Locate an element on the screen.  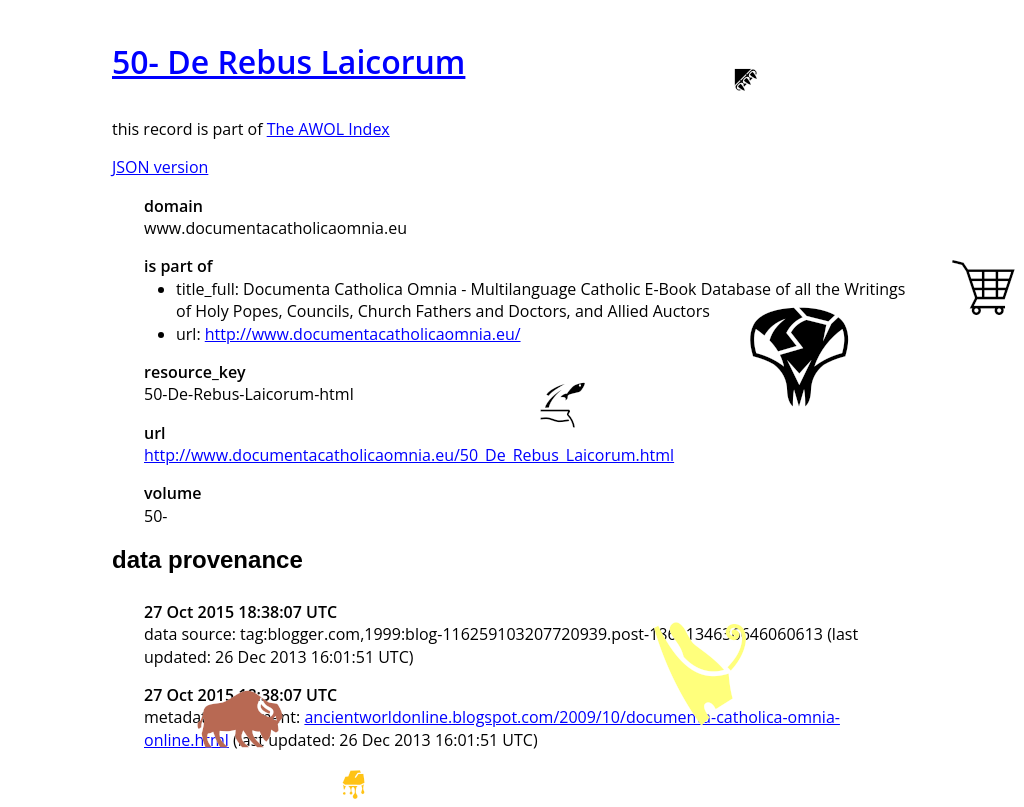
enemy defeated or kill count indicator is located at coordinates (799, 356).